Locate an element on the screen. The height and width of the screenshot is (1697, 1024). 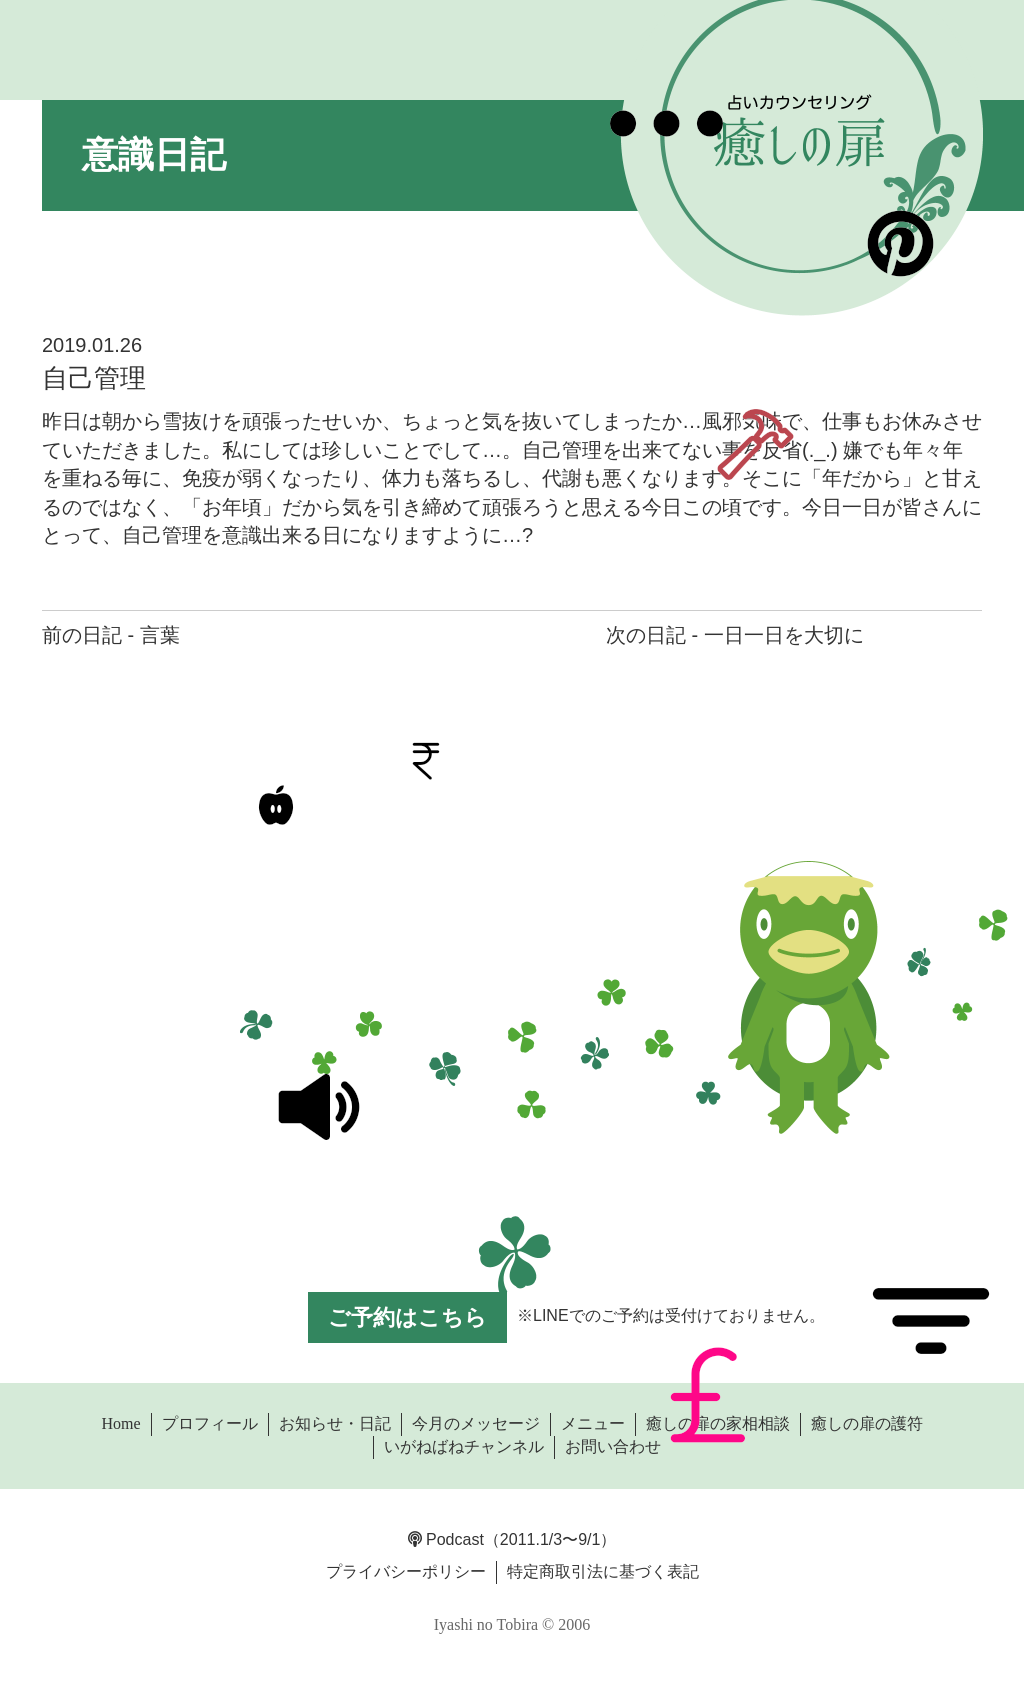
indicates british pound sterling currency is located at coordinates (712, 1397).